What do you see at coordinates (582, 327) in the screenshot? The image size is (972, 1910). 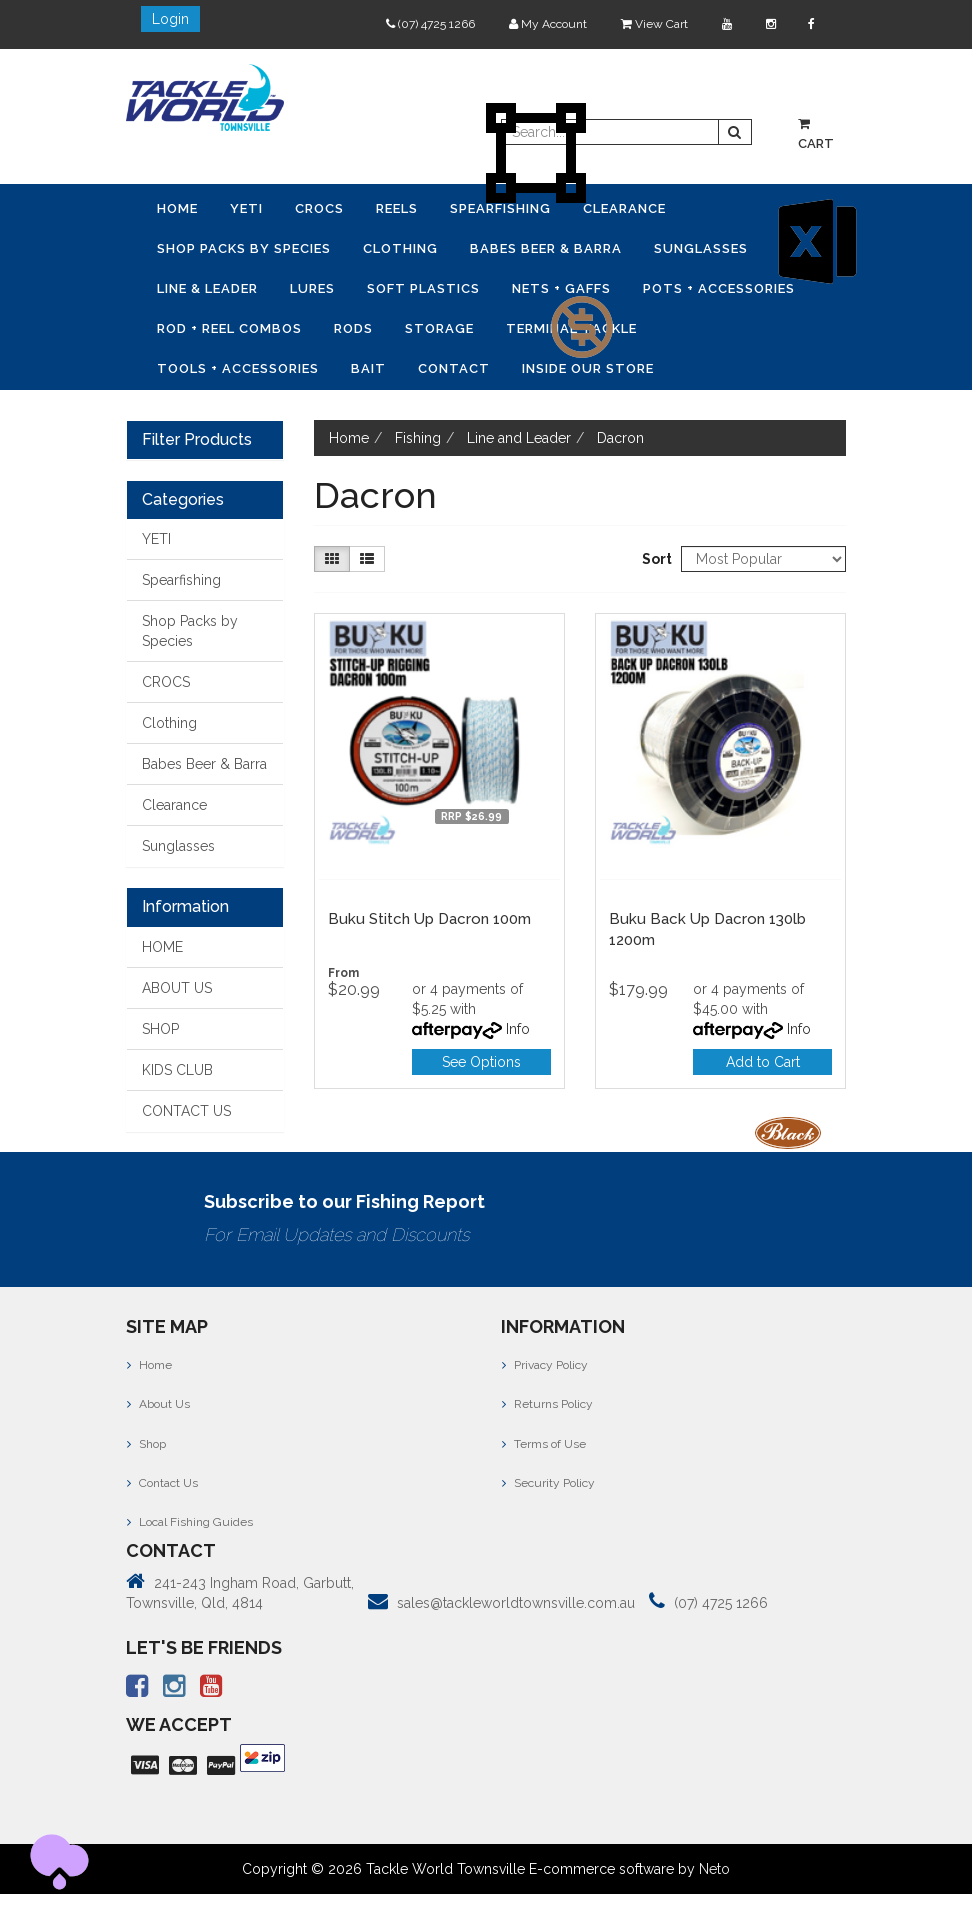 I see `indicates non-commercial use license` at bounding box center [582, 327].